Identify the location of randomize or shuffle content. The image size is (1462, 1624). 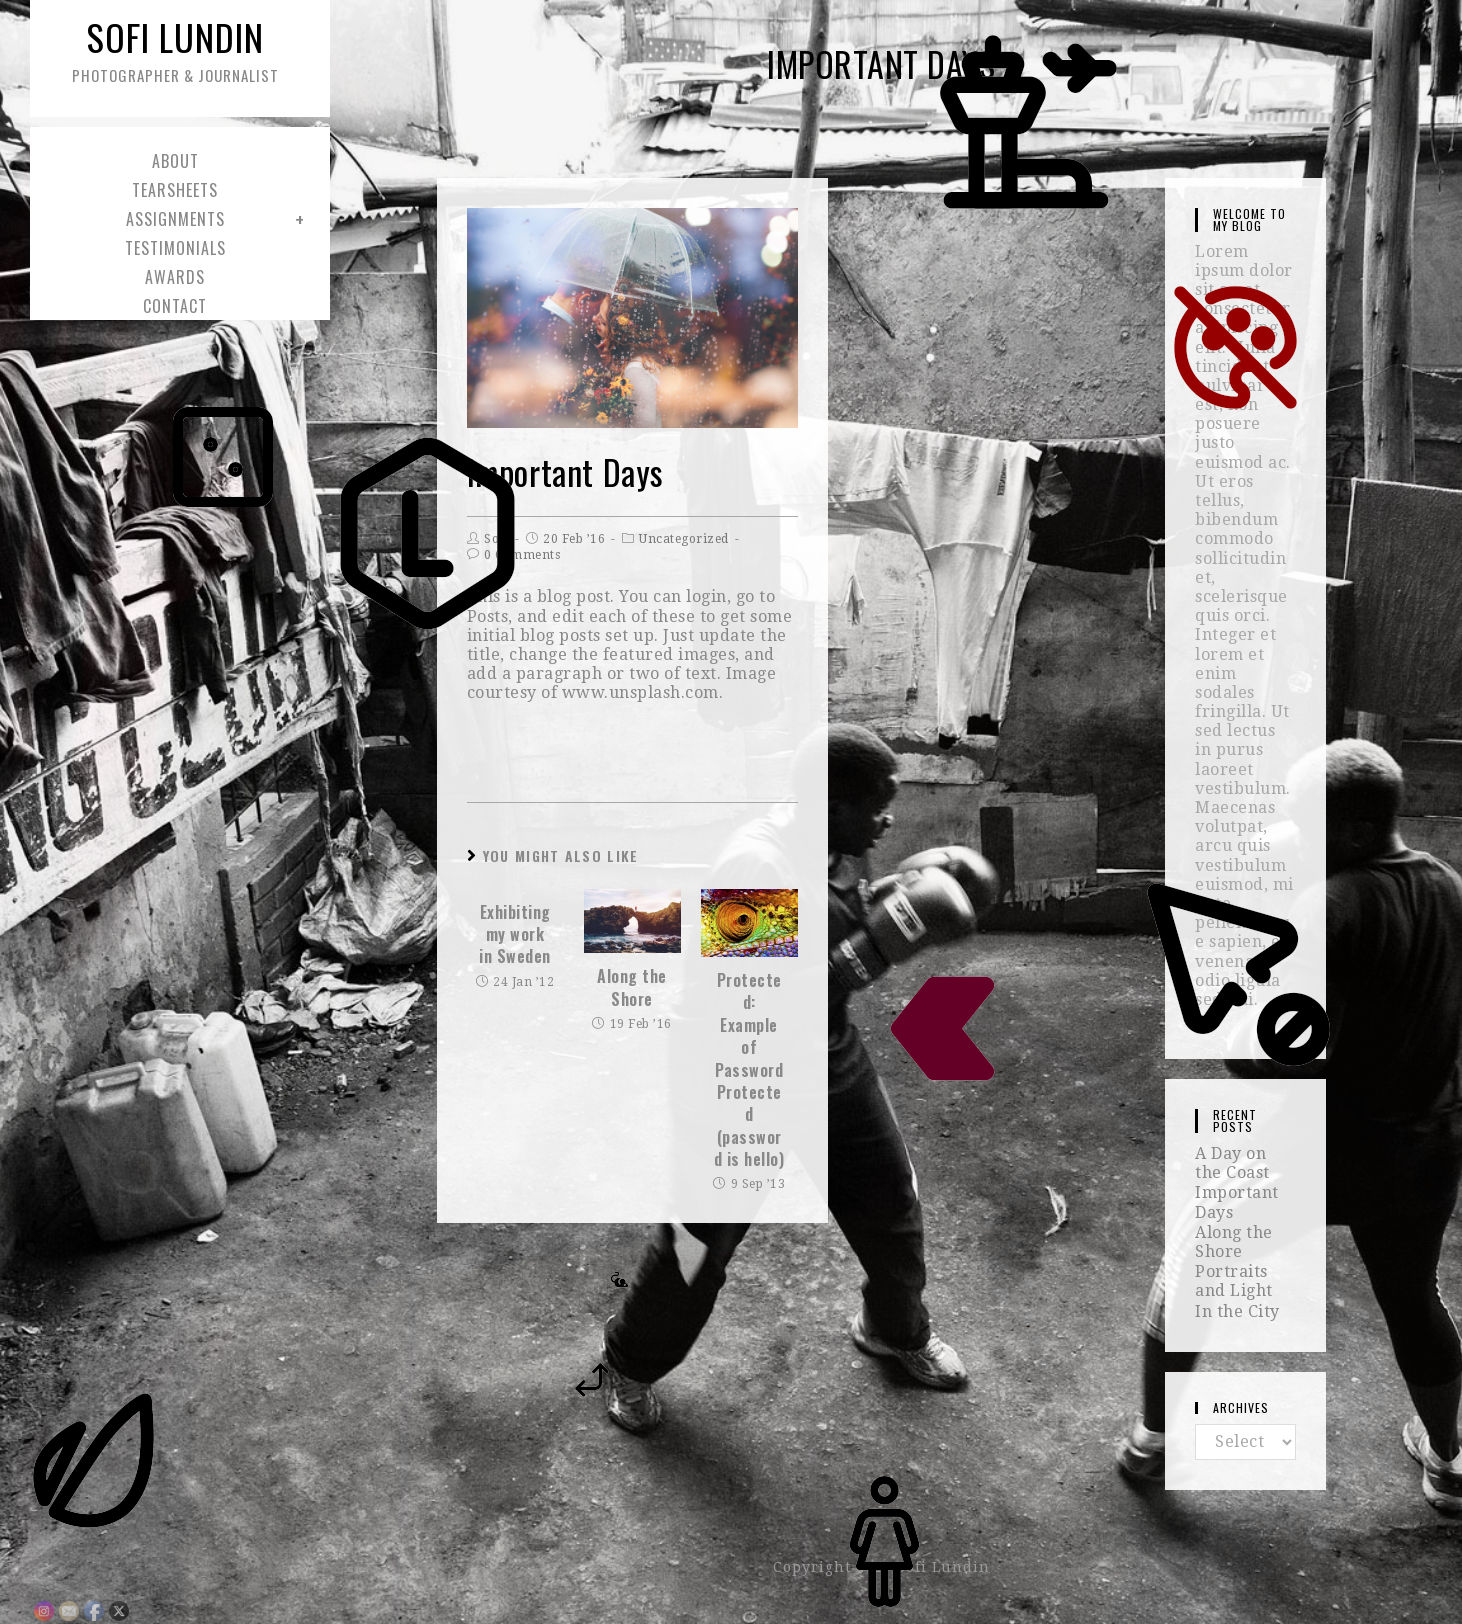
(223, 457).